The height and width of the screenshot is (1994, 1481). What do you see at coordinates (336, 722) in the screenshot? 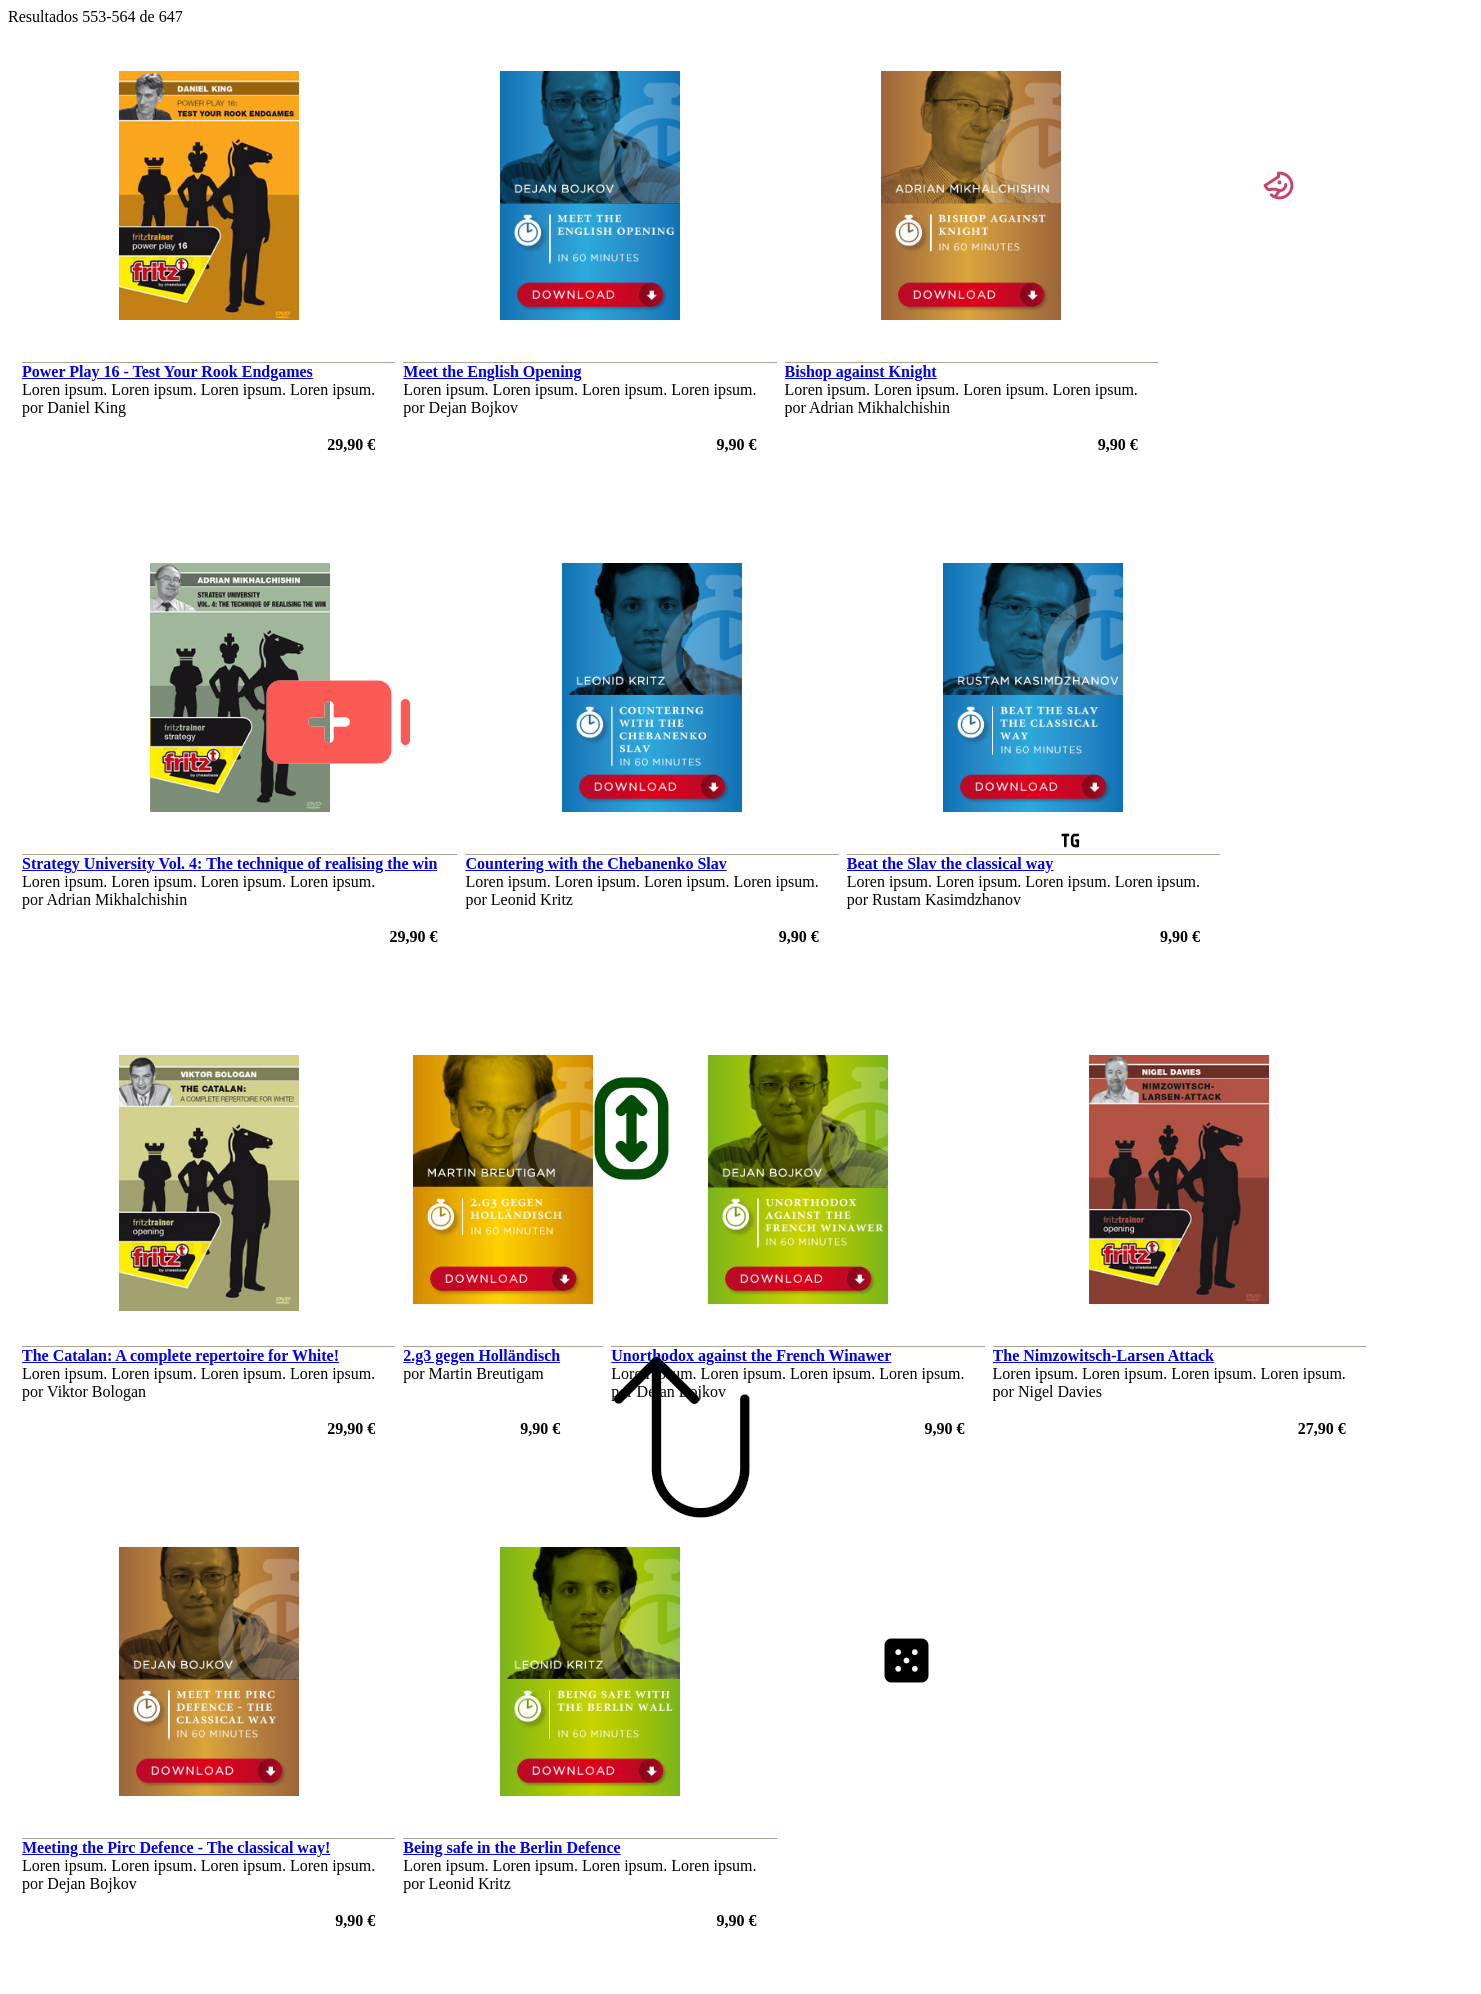
I see `add or extend battery life` at bounding box center [336, 722].